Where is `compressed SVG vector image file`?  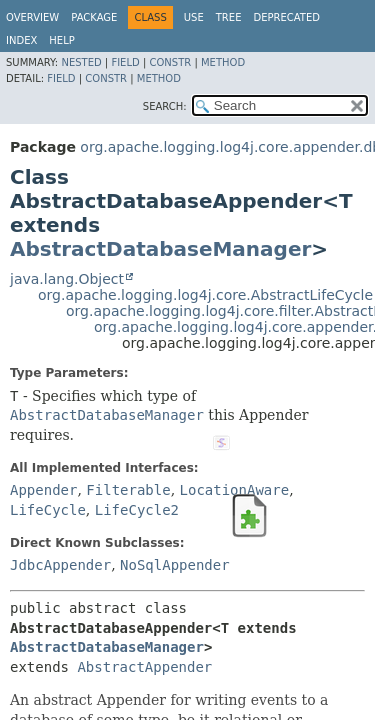 compressed SVG vector image file is located at coordinates (221, 442).